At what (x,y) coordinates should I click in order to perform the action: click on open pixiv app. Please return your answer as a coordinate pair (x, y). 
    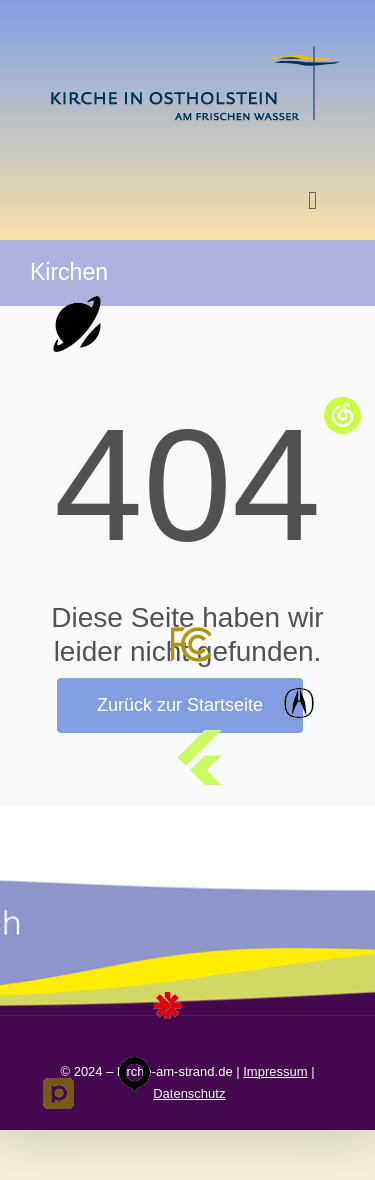
    Looking at the image, I should click on (58, 1093).